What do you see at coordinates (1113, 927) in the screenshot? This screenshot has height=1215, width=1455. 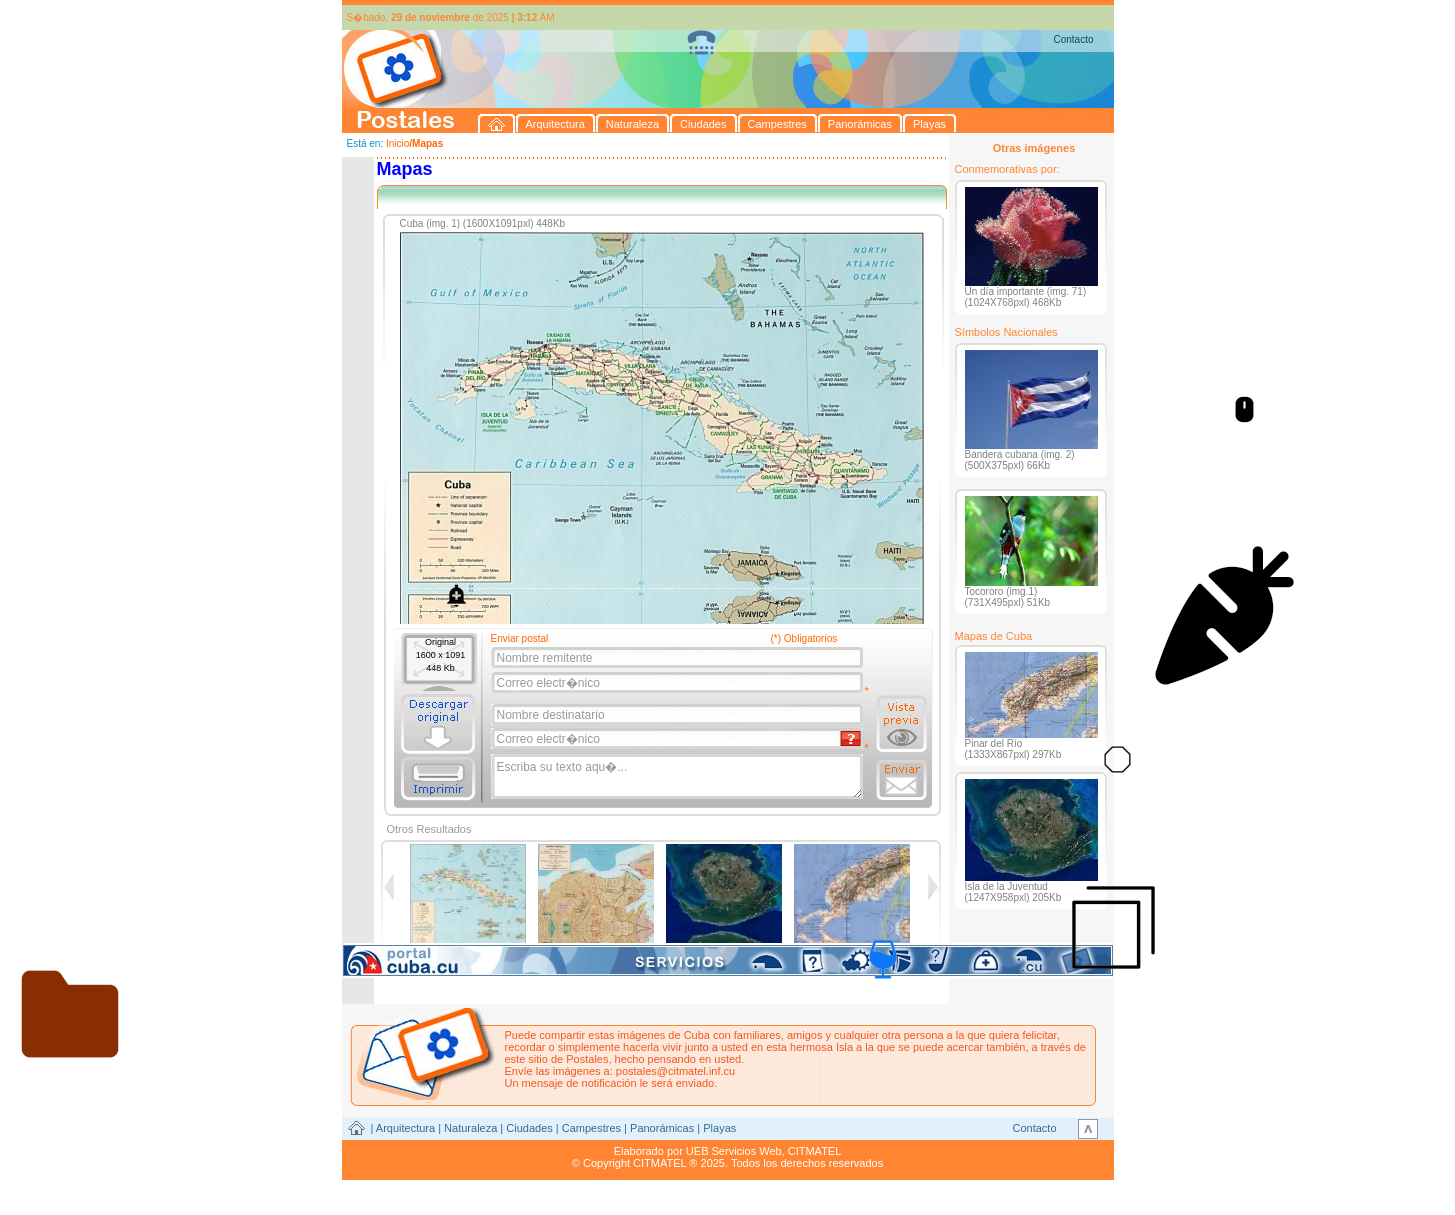 I see `copy to clipboard` at bounding box center [1113, 927].